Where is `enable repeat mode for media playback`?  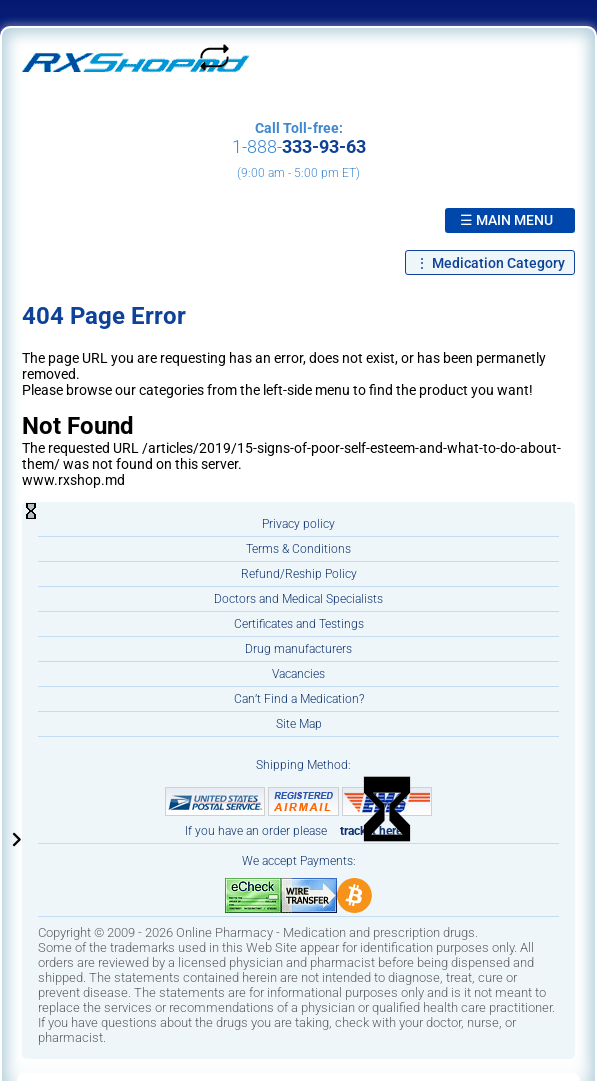
enable repeat mode for media playback is located at coordinates (214, 57).